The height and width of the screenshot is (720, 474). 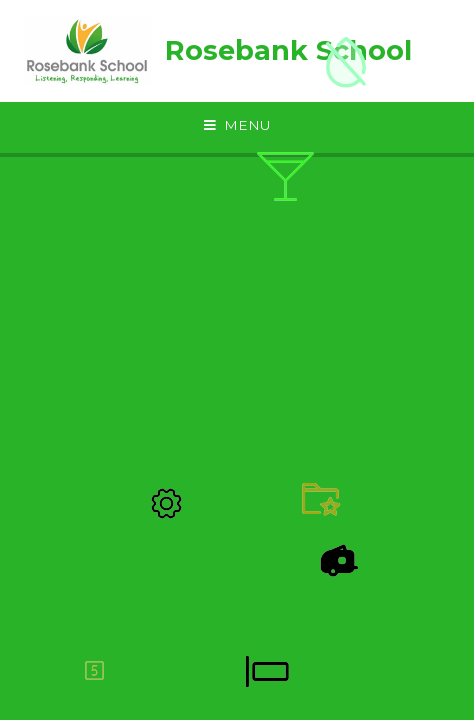 What do you see at coordinates (320, 498) in the screenshot?
I see `access your starred or favorite folder` at bounding box center [320, 498].